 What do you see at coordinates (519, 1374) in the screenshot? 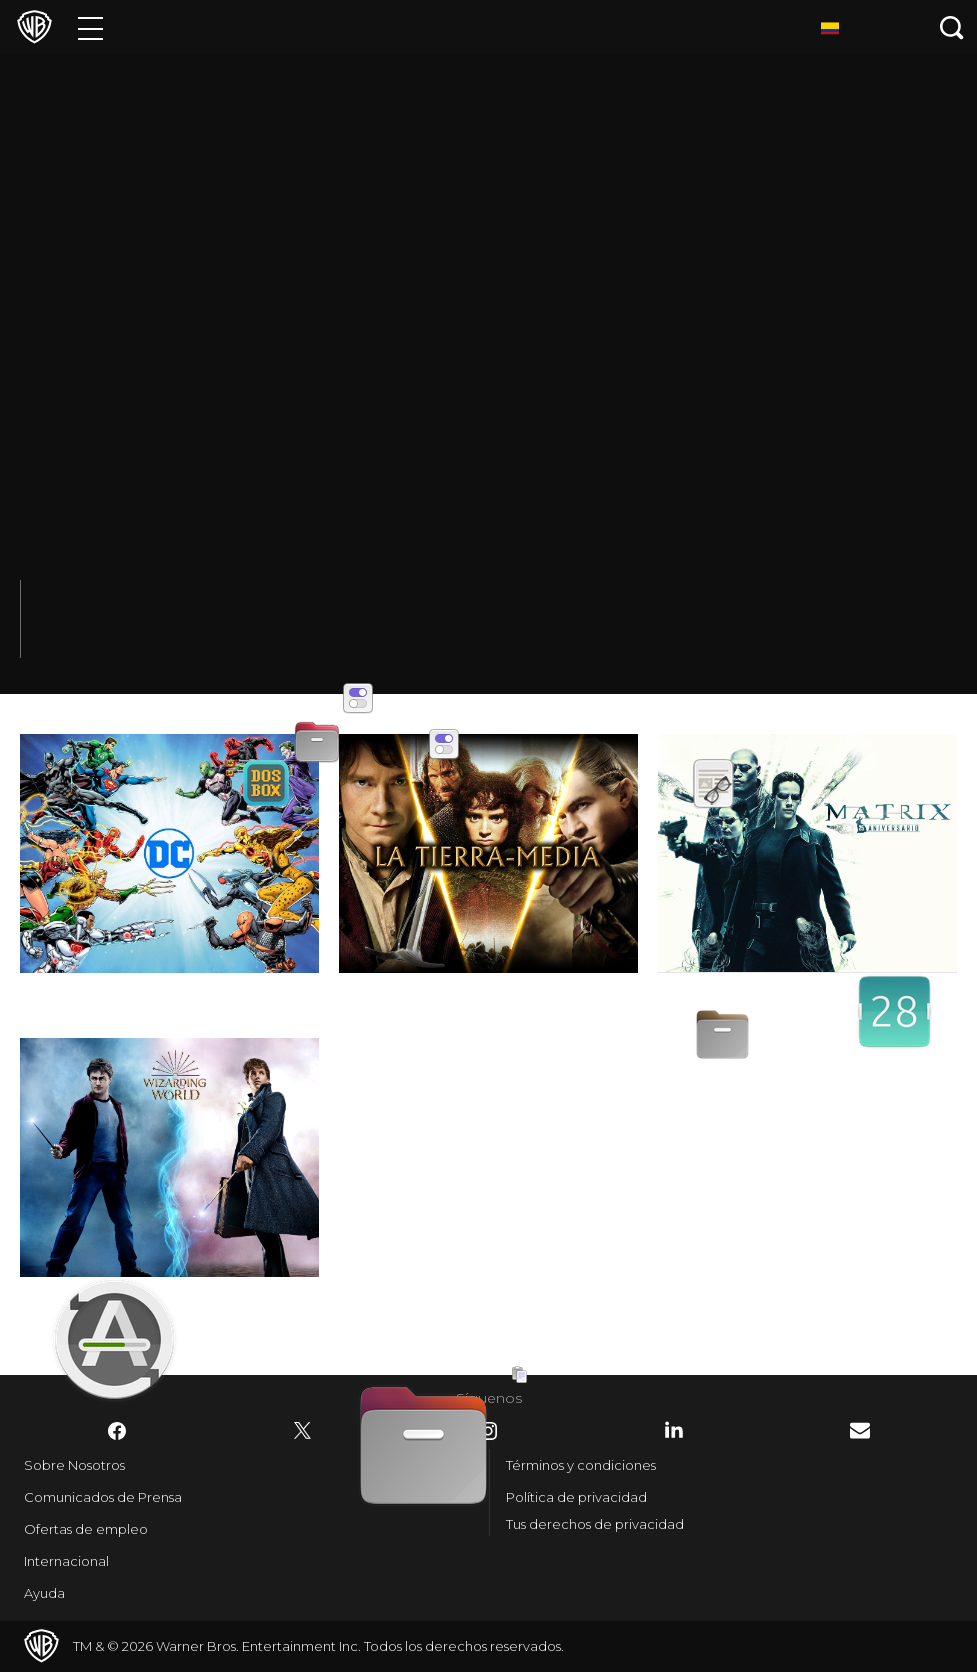
I see `paste copied content from clipboard` at bounding box center [519, 1374].